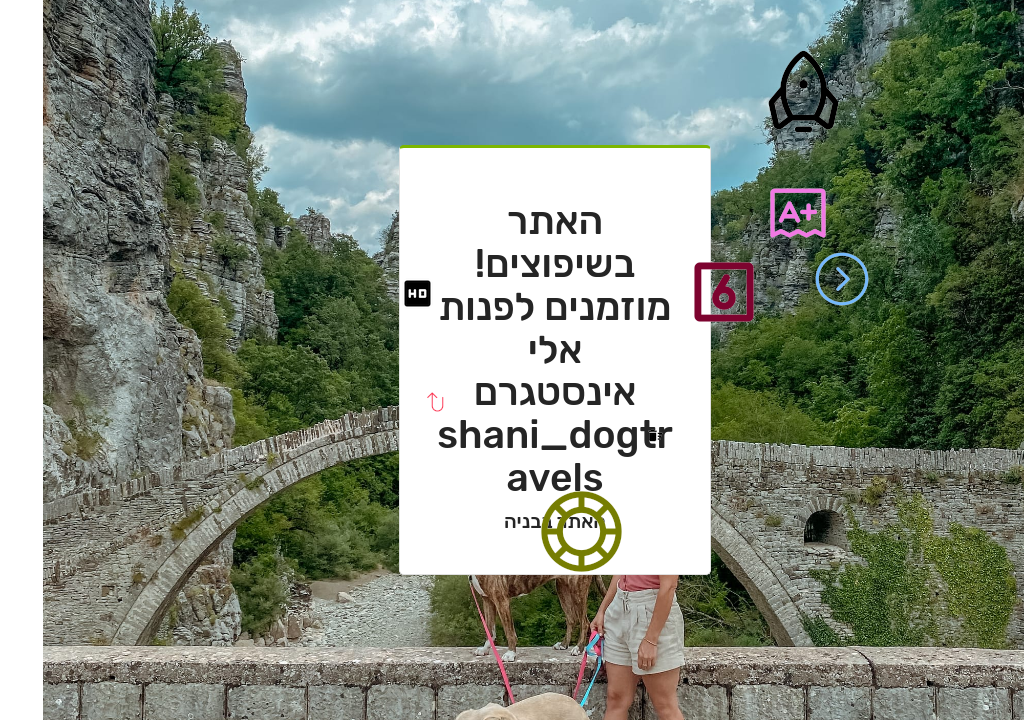 This screenshot has width=1024, height=720. Describe the element at coordinates (436, 402) in the screenshot. I see `undo or go back to previous state` at that location.